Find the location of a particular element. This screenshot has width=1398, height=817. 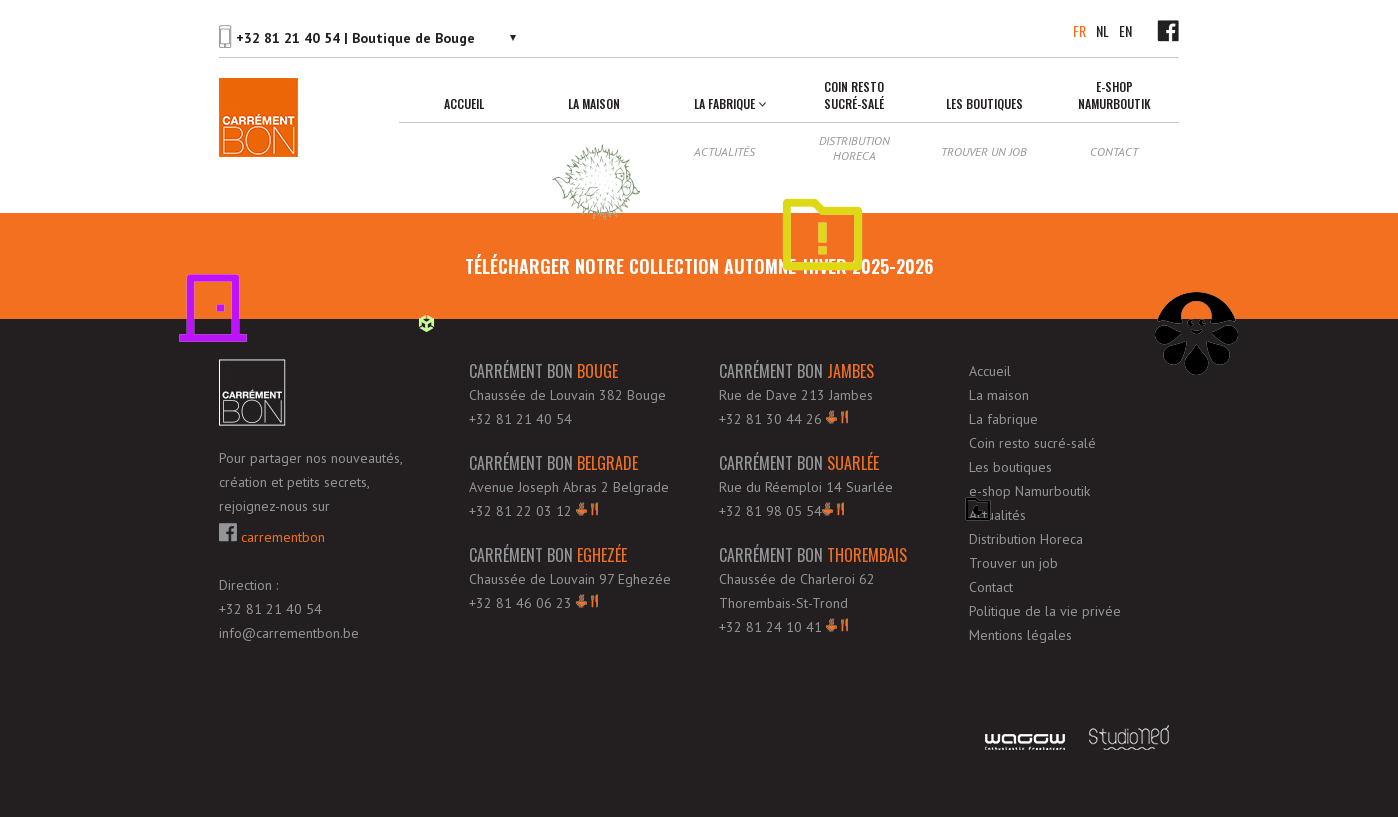

folder contains items that need attention is located at coordinates (822, 234).